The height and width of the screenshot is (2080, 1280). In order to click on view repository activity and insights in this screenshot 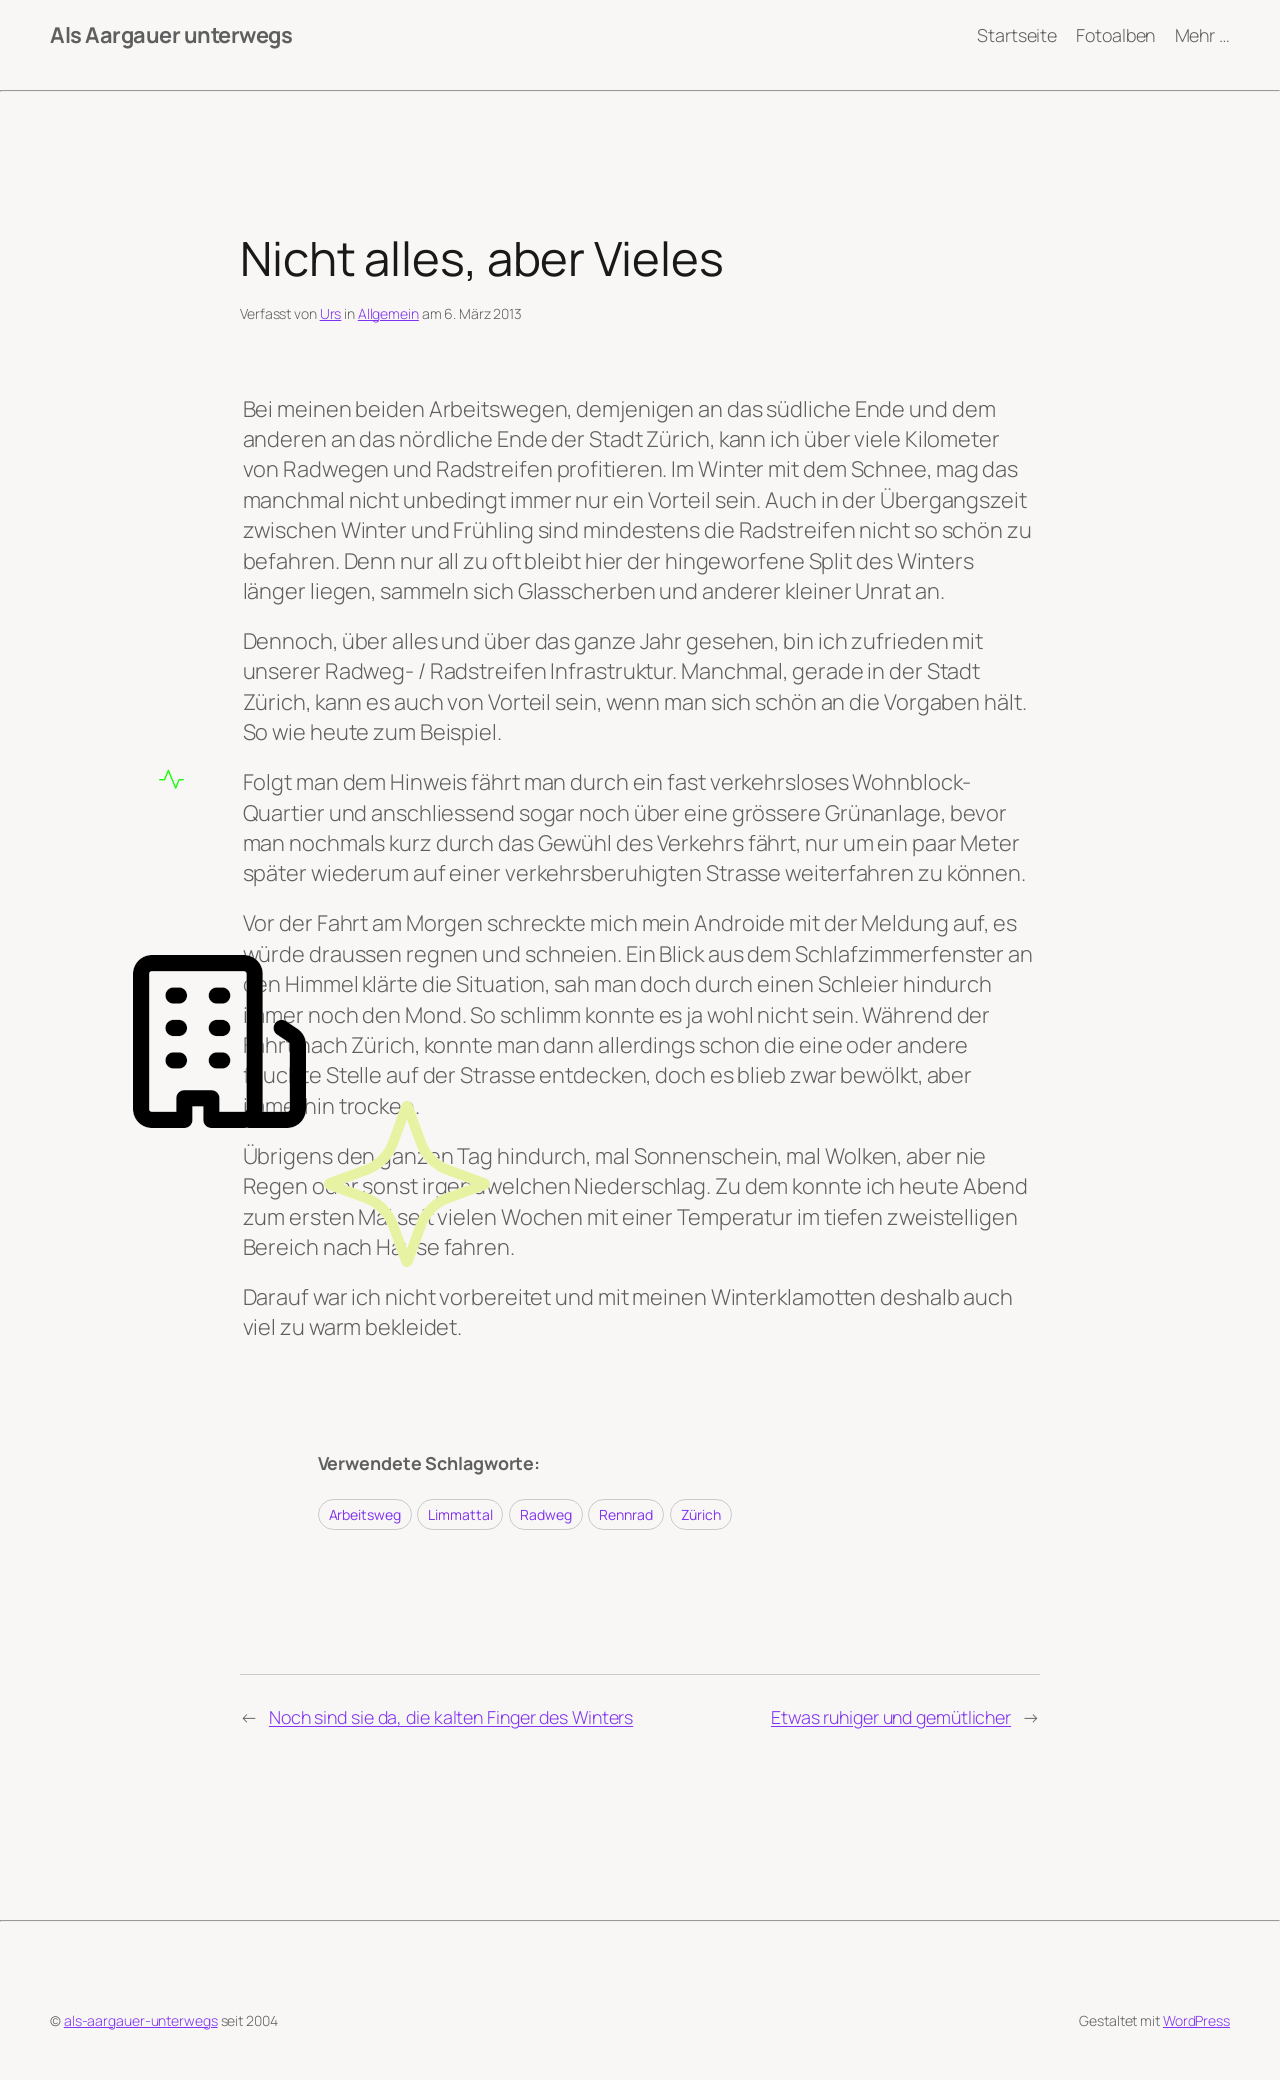, I will do `click(171, 779)`.